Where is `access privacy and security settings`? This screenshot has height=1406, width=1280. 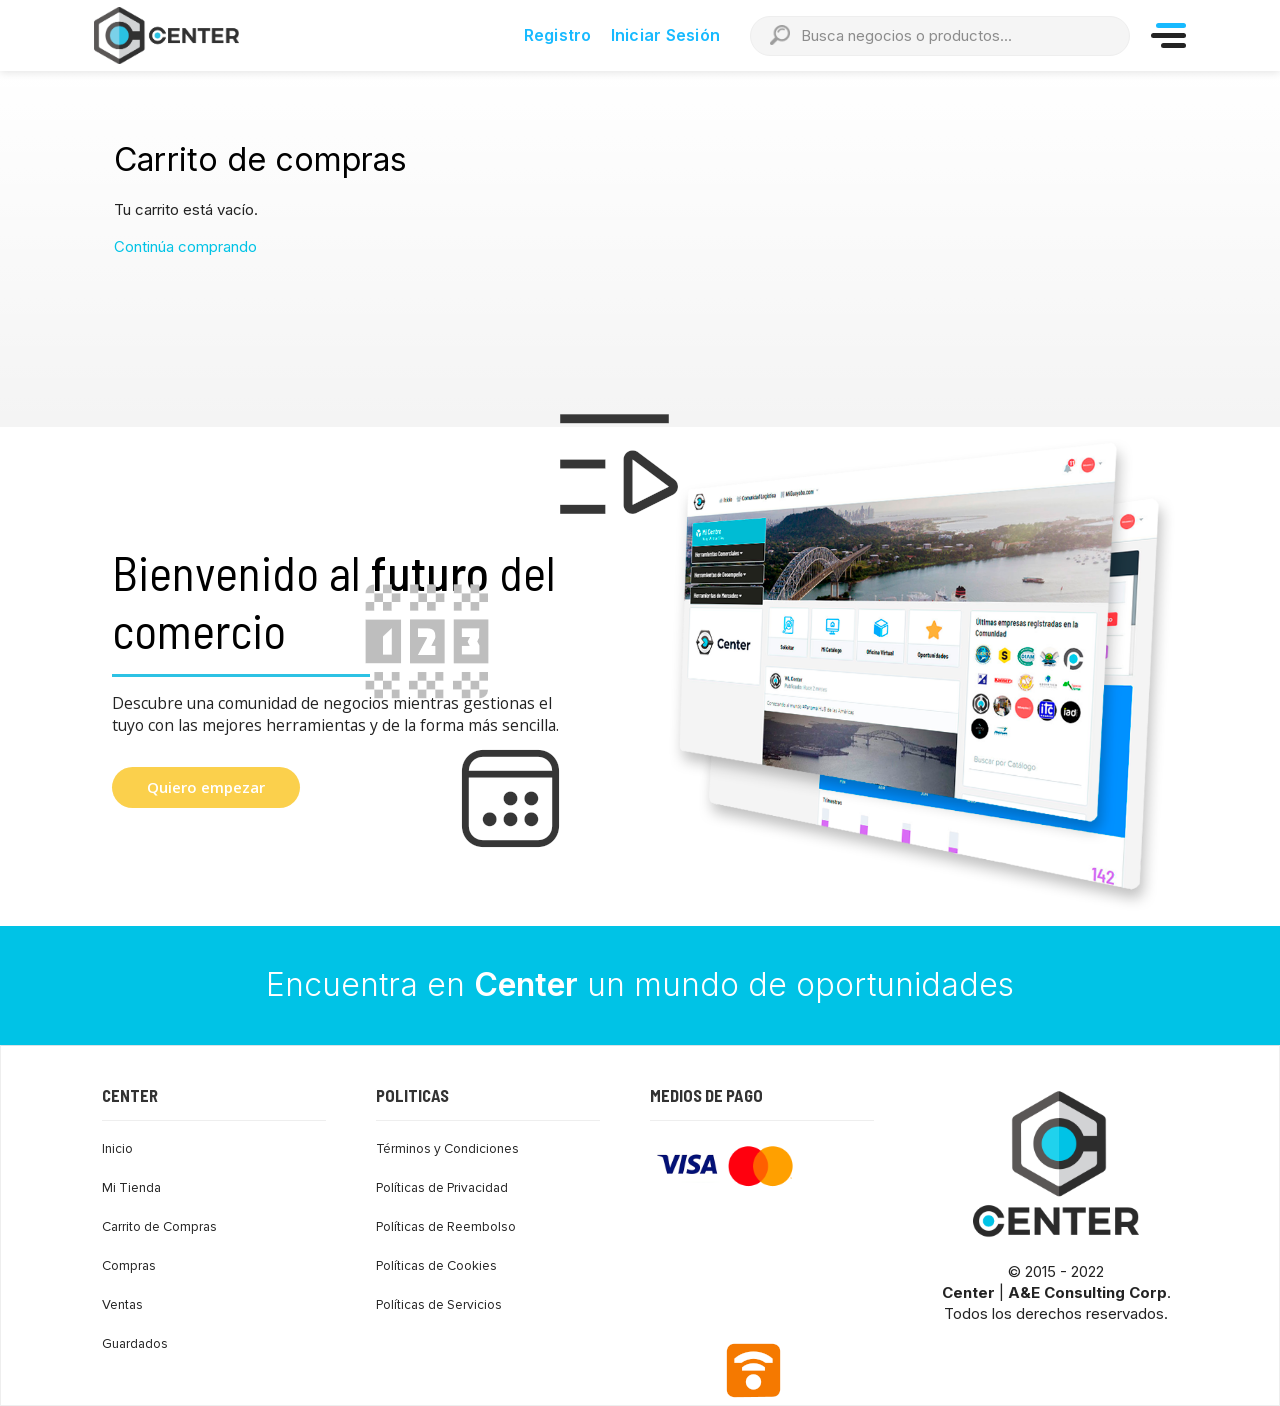 access privacy and security settings is located at coordinates (427, 646).